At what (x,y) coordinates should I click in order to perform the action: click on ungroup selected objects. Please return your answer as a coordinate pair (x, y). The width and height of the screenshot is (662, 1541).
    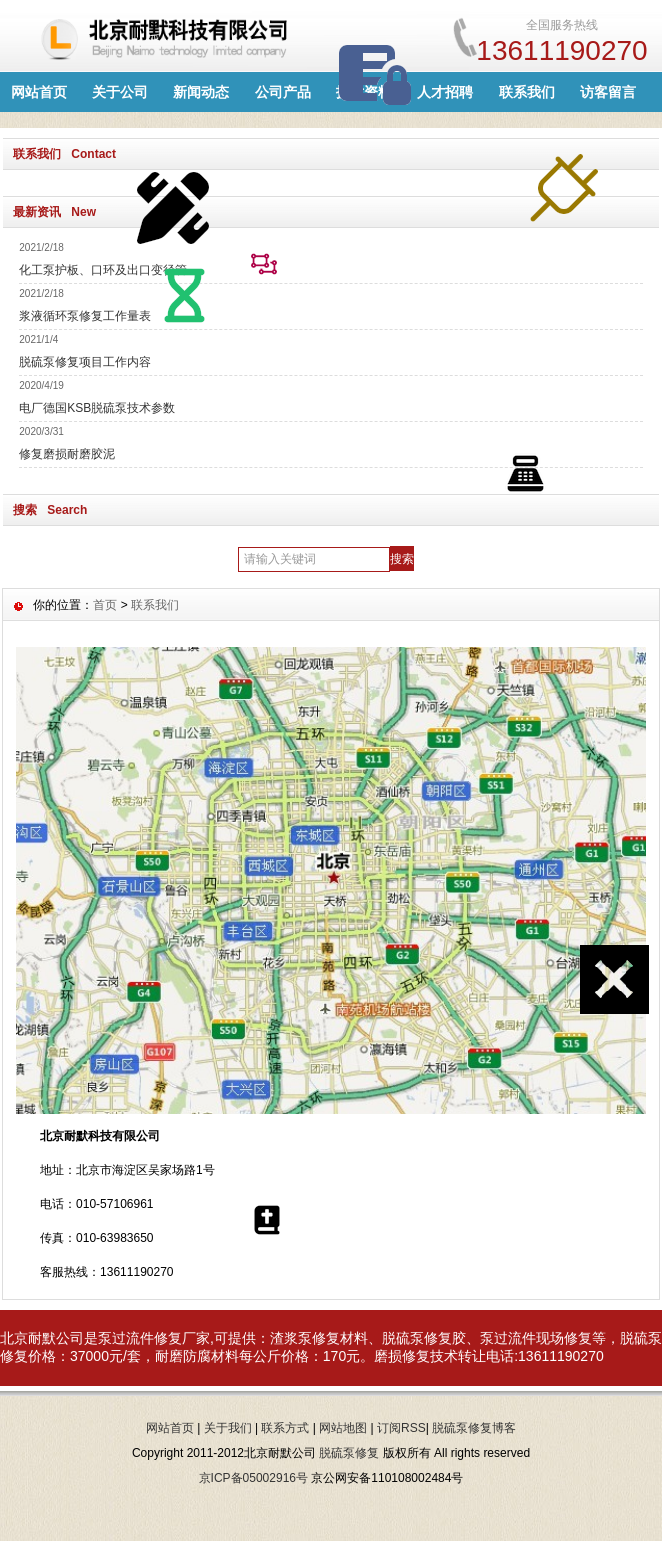
    Looking at the image, I should click on (264, 264).